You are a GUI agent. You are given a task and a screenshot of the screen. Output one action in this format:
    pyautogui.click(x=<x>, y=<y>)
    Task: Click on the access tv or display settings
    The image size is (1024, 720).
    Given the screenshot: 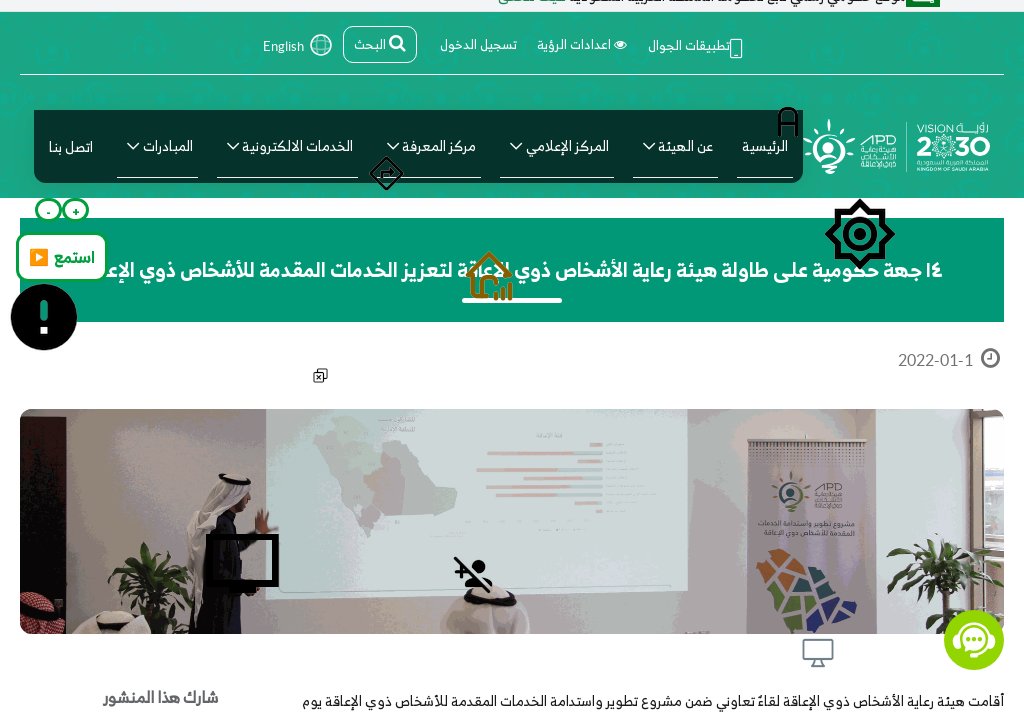 What is the action you would take?
    pyautogui.click(x=242, y=563)
    